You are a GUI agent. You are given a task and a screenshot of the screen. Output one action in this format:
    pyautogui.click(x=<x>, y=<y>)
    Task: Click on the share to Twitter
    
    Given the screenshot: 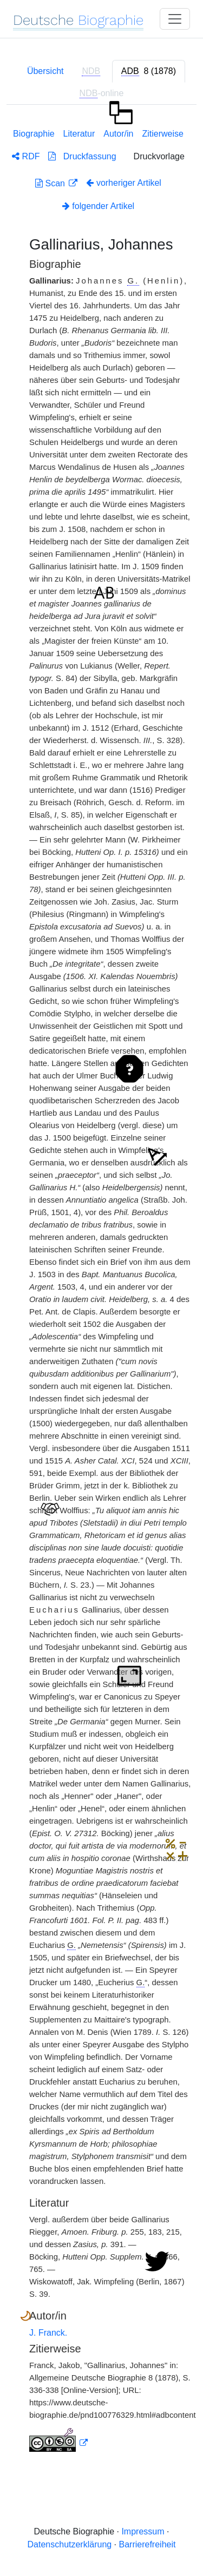 What is the action you would take?
    pyautogui.click(x=157, y=2261)
    